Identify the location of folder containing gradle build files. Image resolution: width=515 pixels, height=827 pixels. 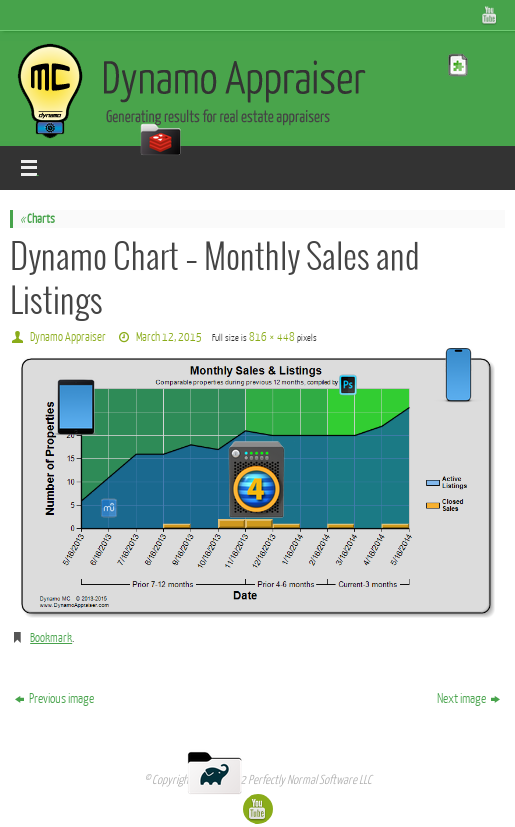
(214, 774).